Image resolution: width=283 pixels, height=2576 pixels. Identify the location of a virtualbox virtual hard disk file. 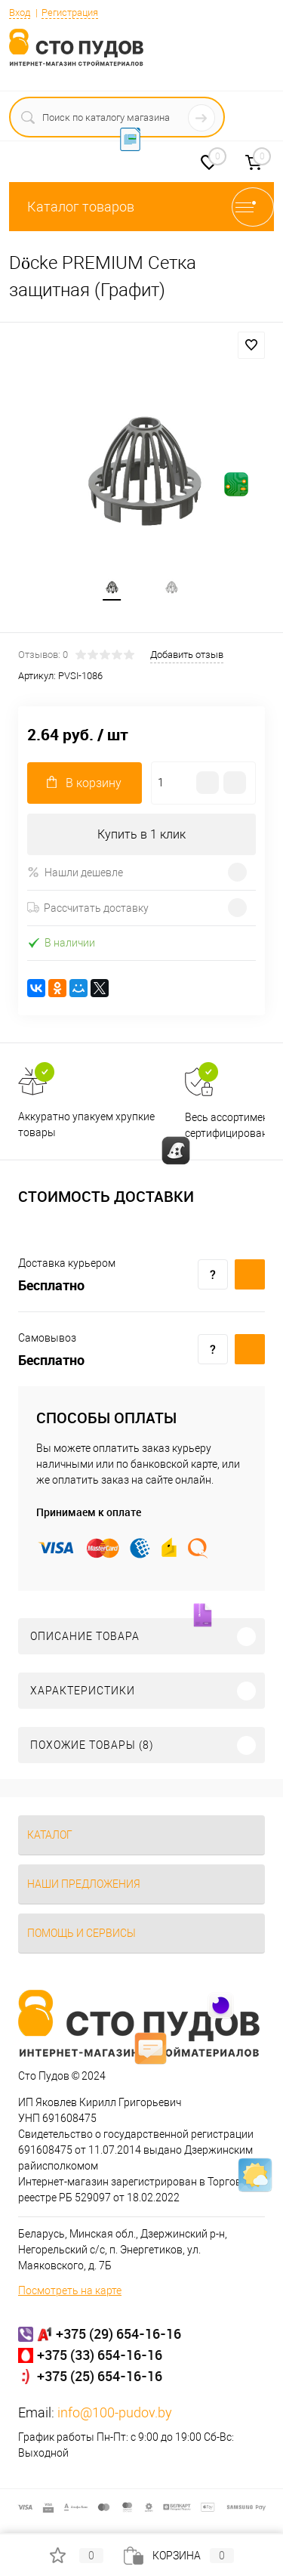
(202, 1615).